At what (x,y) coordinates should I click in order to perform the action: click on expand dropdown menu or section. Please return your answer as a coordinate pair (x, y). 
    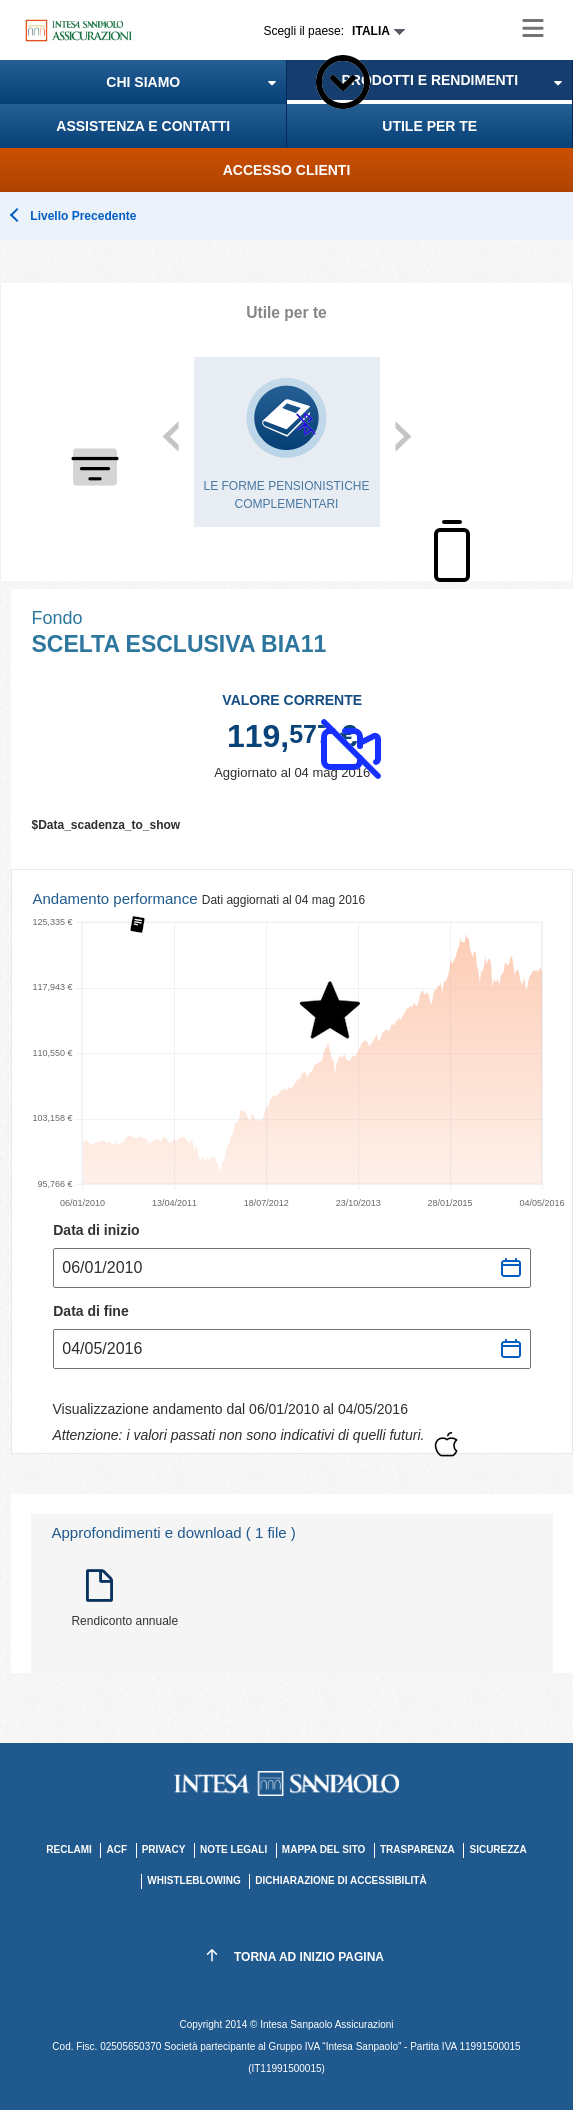
    Looking at the image, I should click on (343, 82).